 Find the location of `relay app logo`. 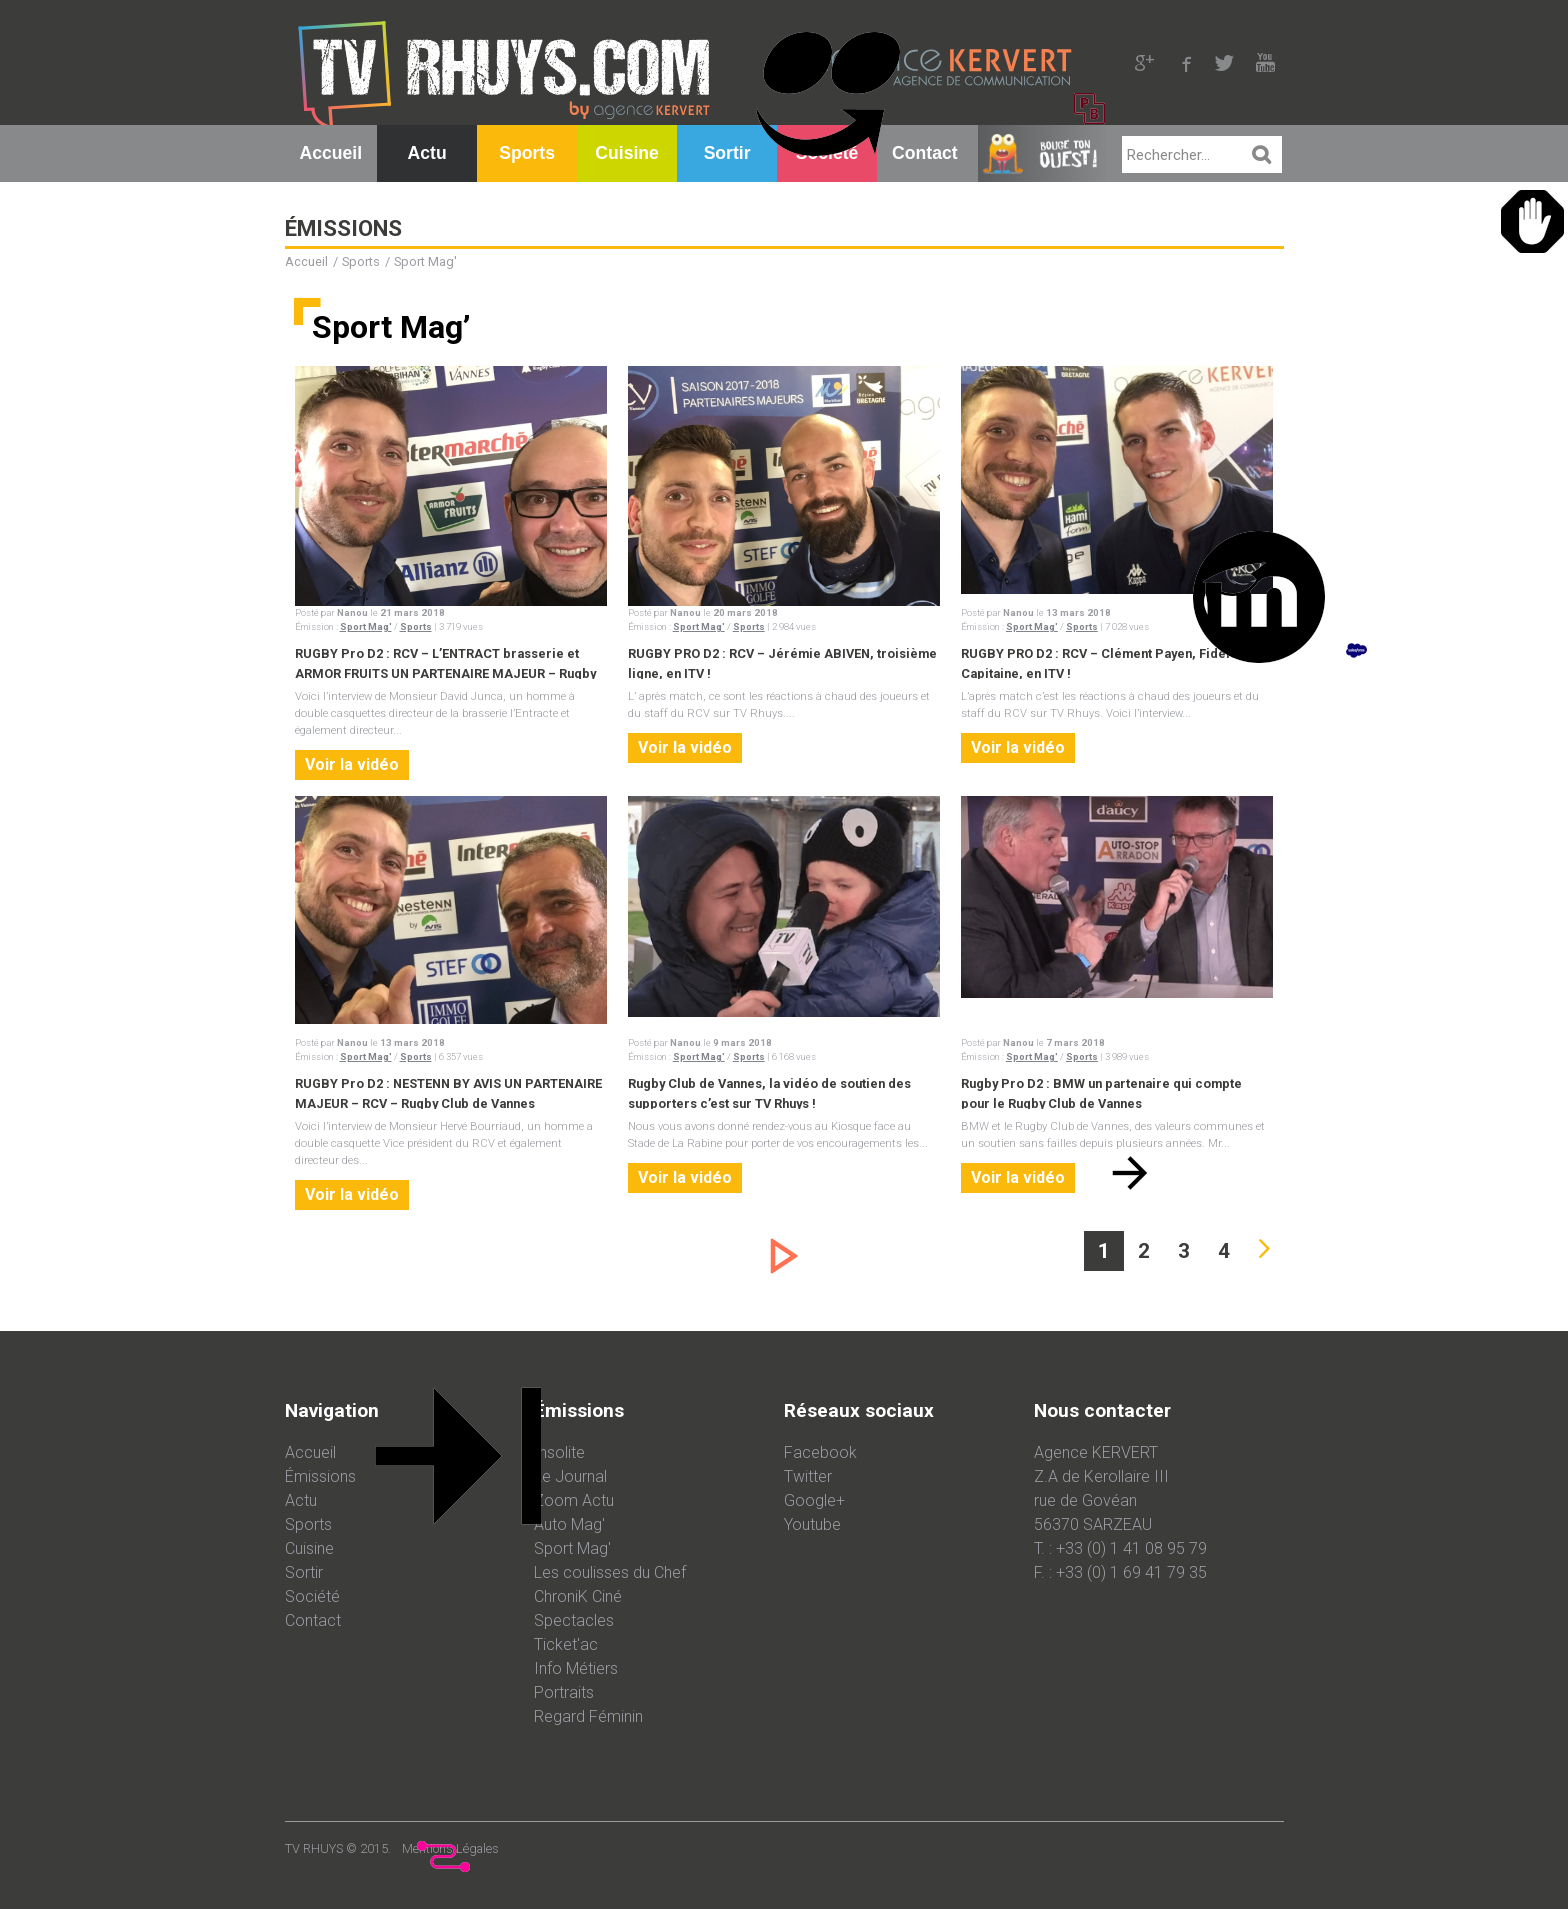

relay app logo is located at coordinates (443, 1856).